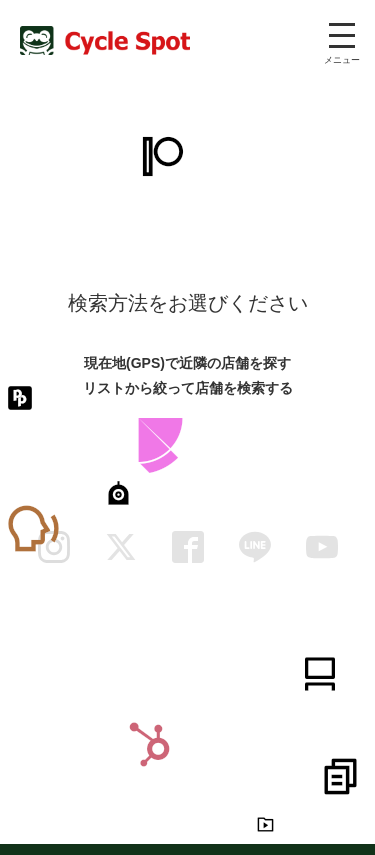 This screenshot has height=855, width=375. Describe the element at coordinates (20, 398) in the screenshot. I see `pied piper company logo` at that location.